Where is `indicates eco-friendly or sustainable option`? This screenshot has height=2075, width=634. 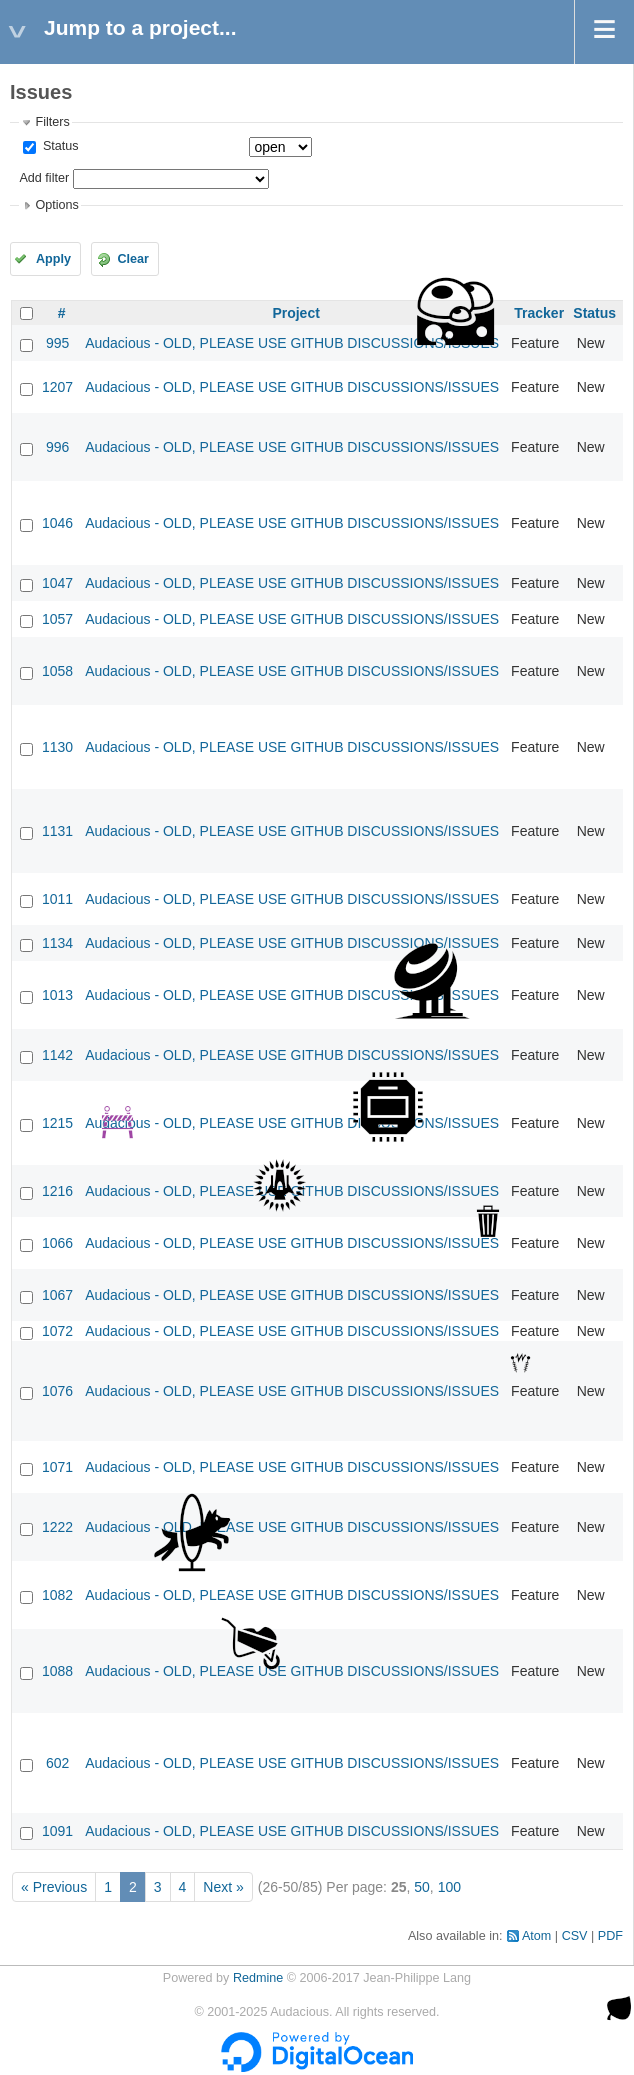 indicates eco-friendly or sustainable option is located at coordinates (619, 2008).